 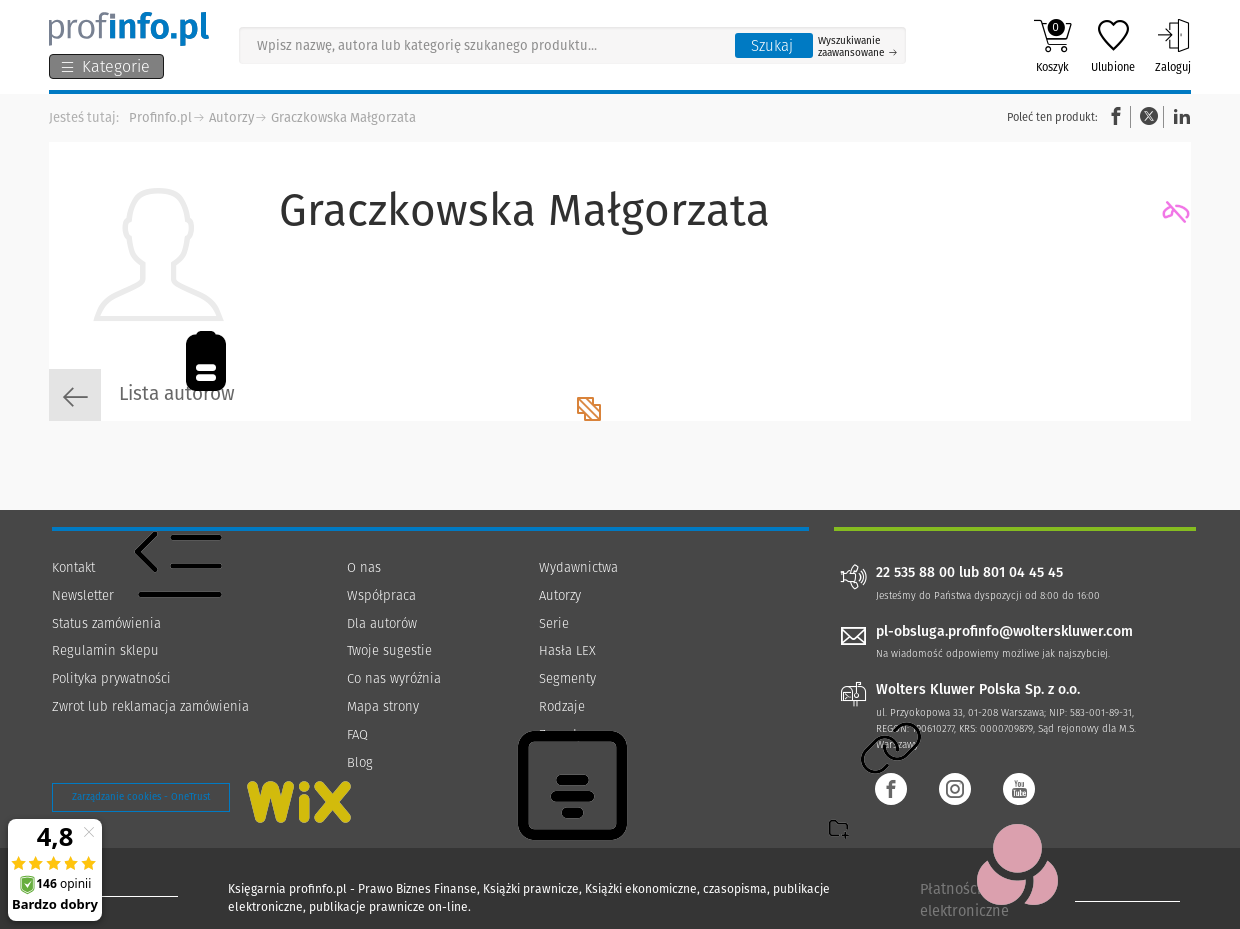 I want to click on align content to bottom center of container, so click(x=572, y=785).